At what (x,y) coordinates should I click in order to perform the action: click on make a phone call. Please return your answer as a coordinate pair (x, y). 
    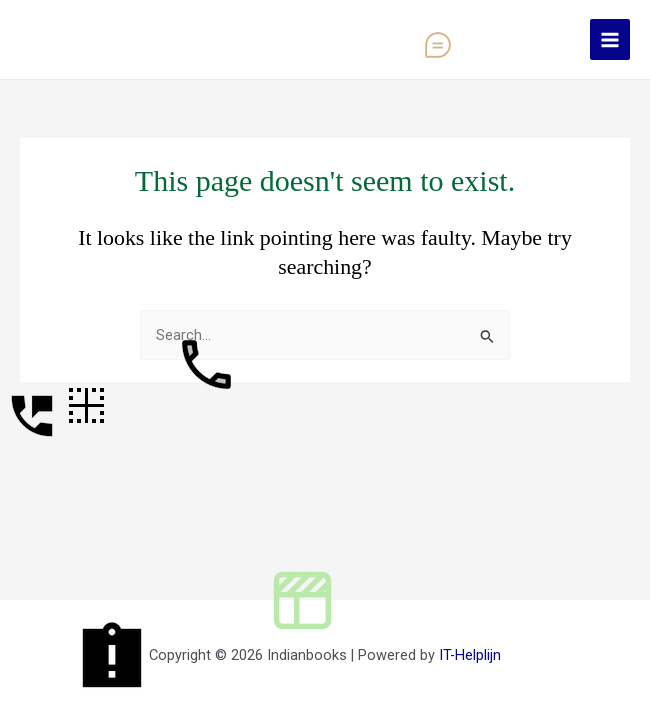
    Looking at the image, I should click on (206, 364).